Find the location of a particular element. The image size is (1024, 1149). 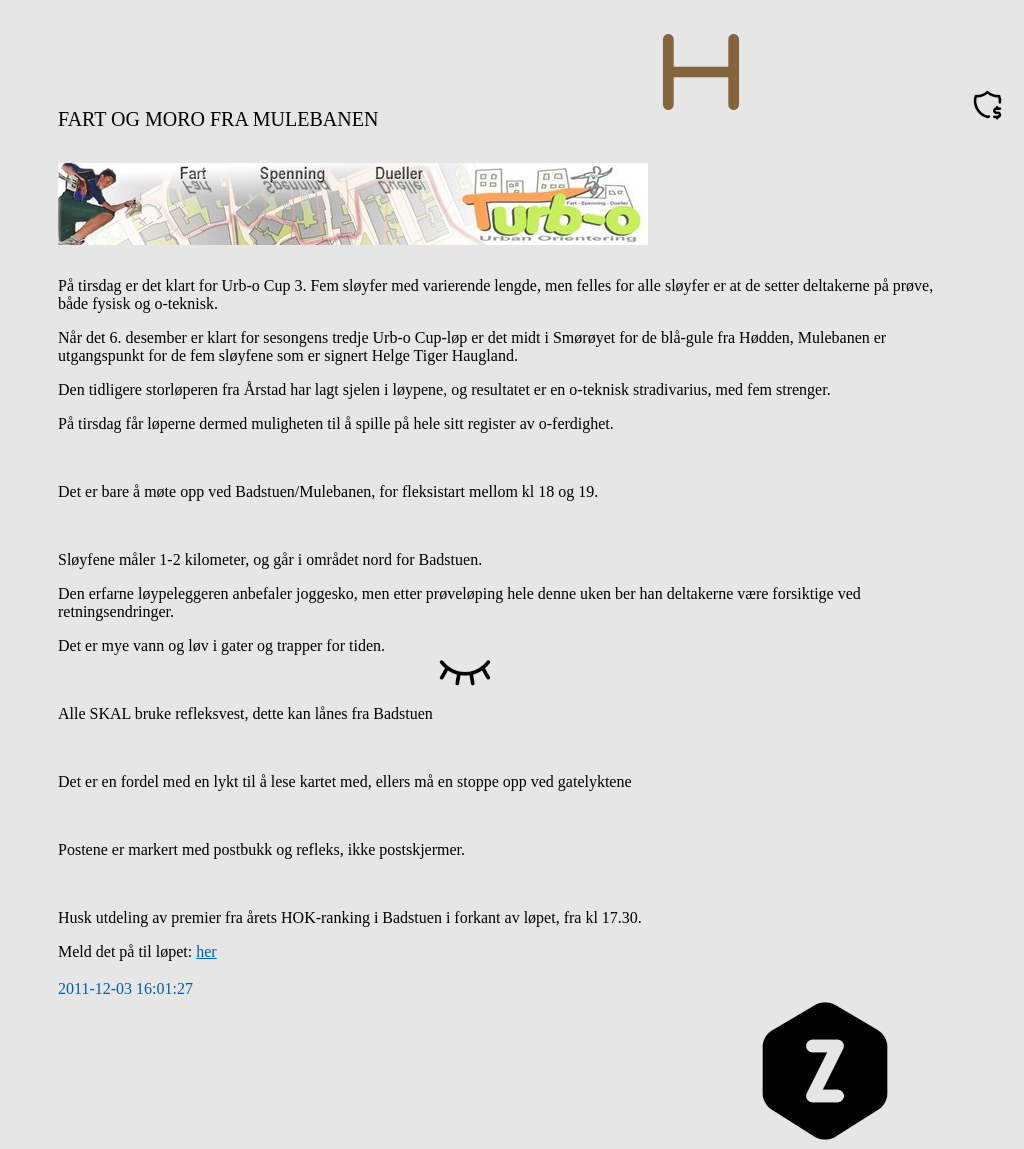

access payment protection settings is located at coordinates (987, 104).